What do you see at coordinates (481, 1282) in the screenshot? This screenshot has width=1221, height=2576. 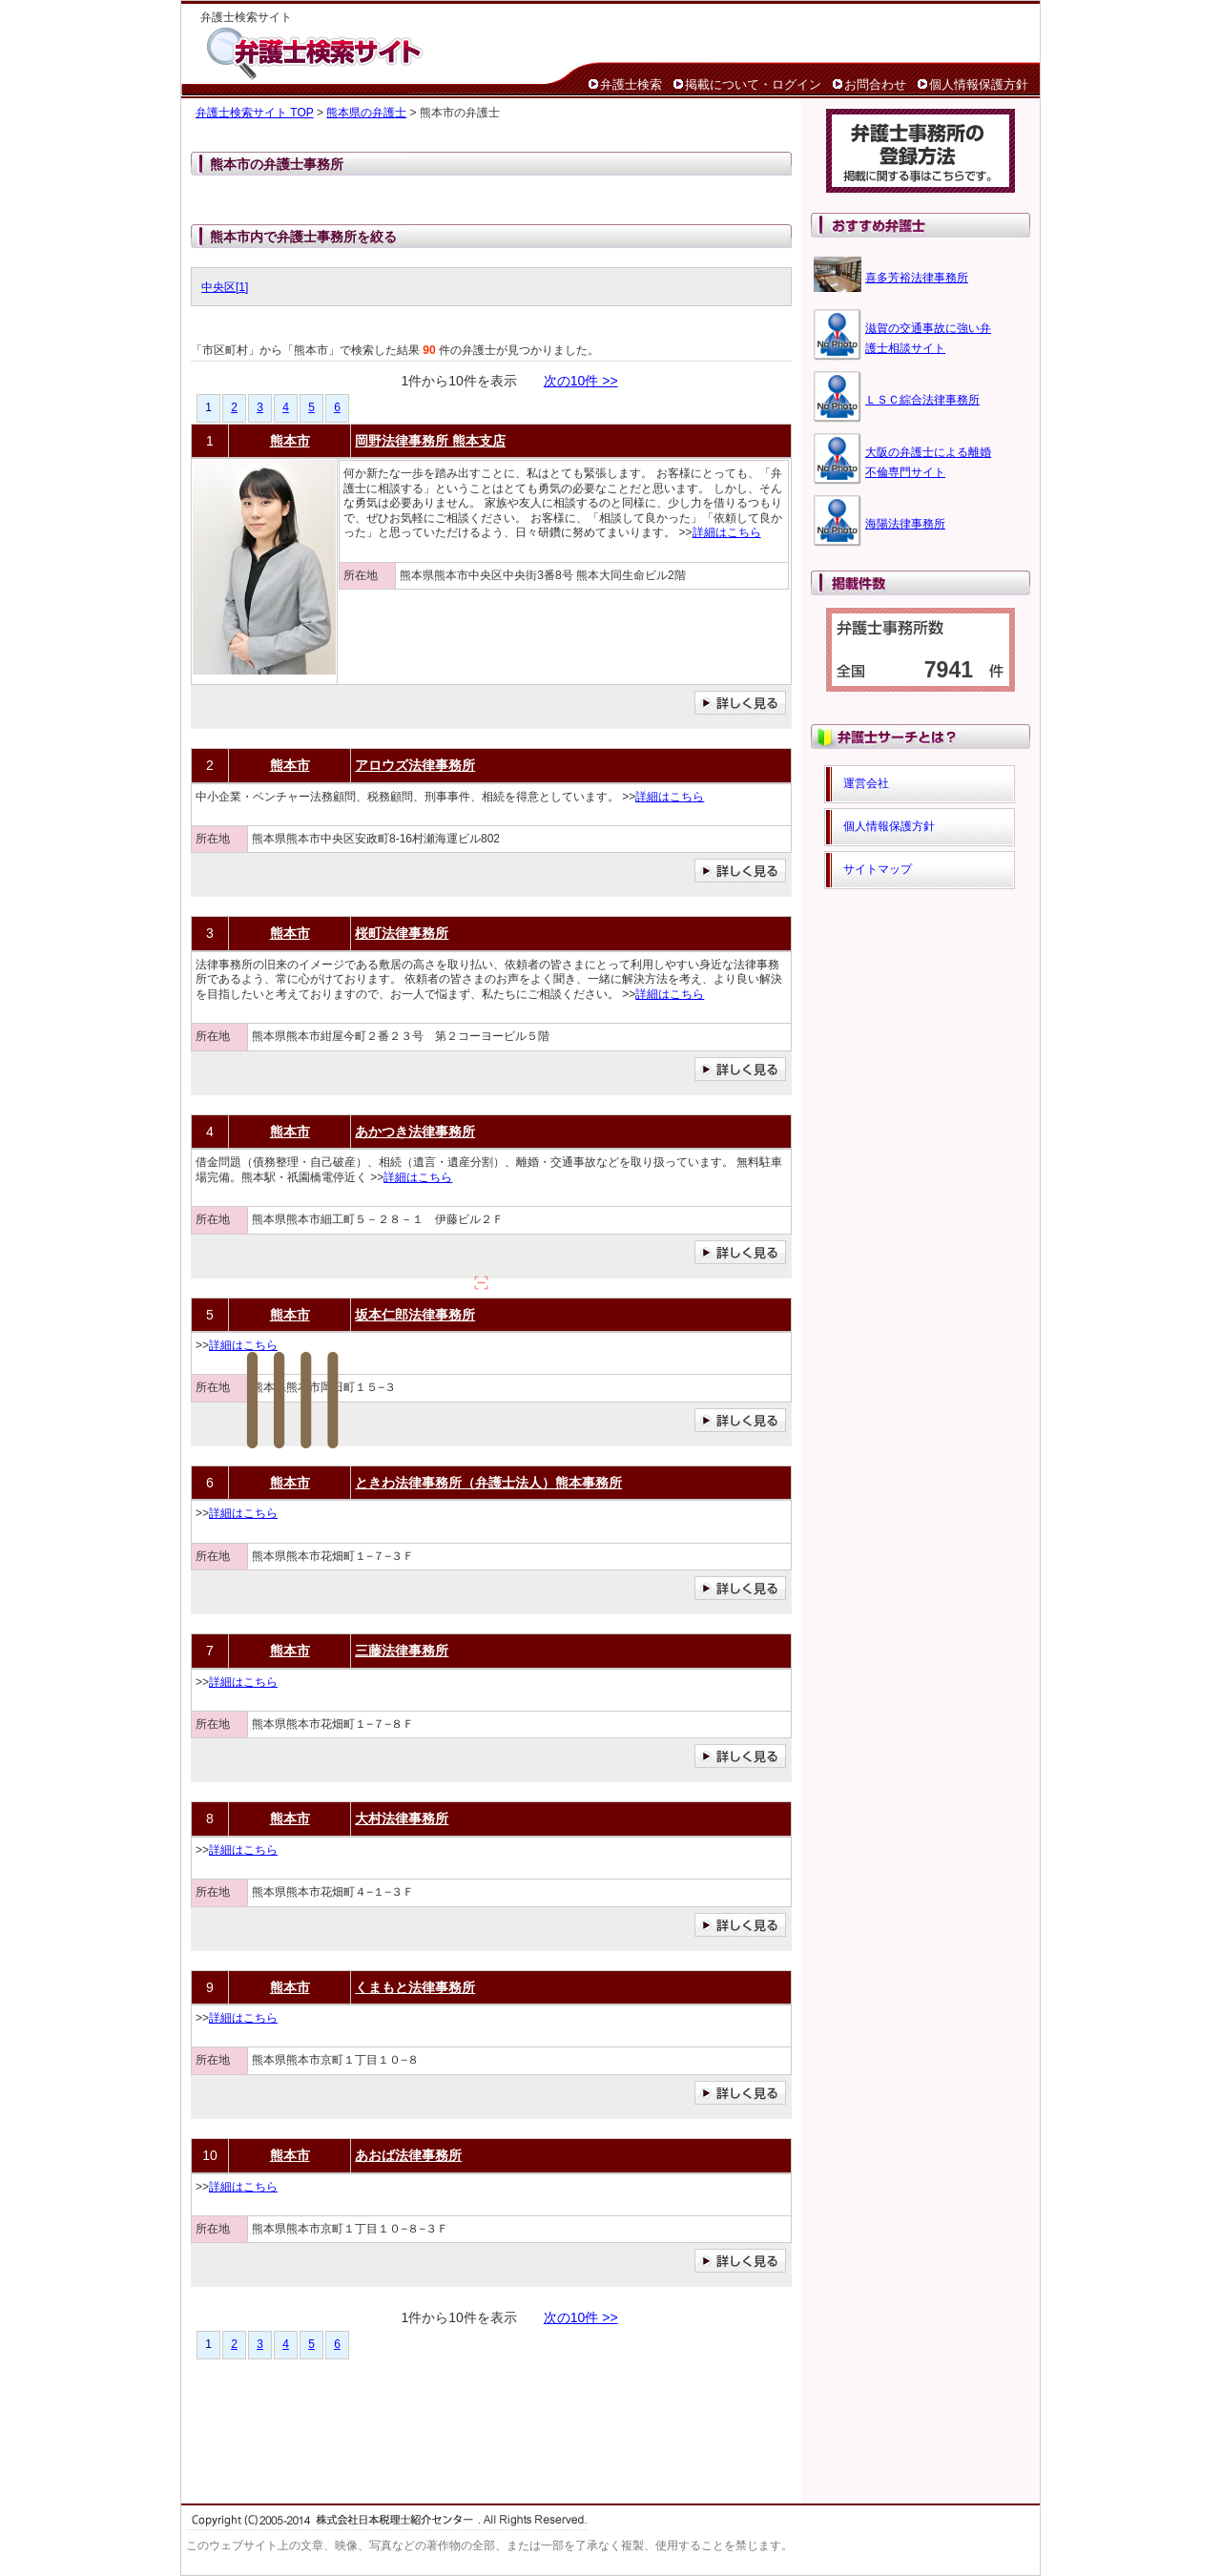 I see `scan a barcode or QR code` at bounding box center [481, 1282].